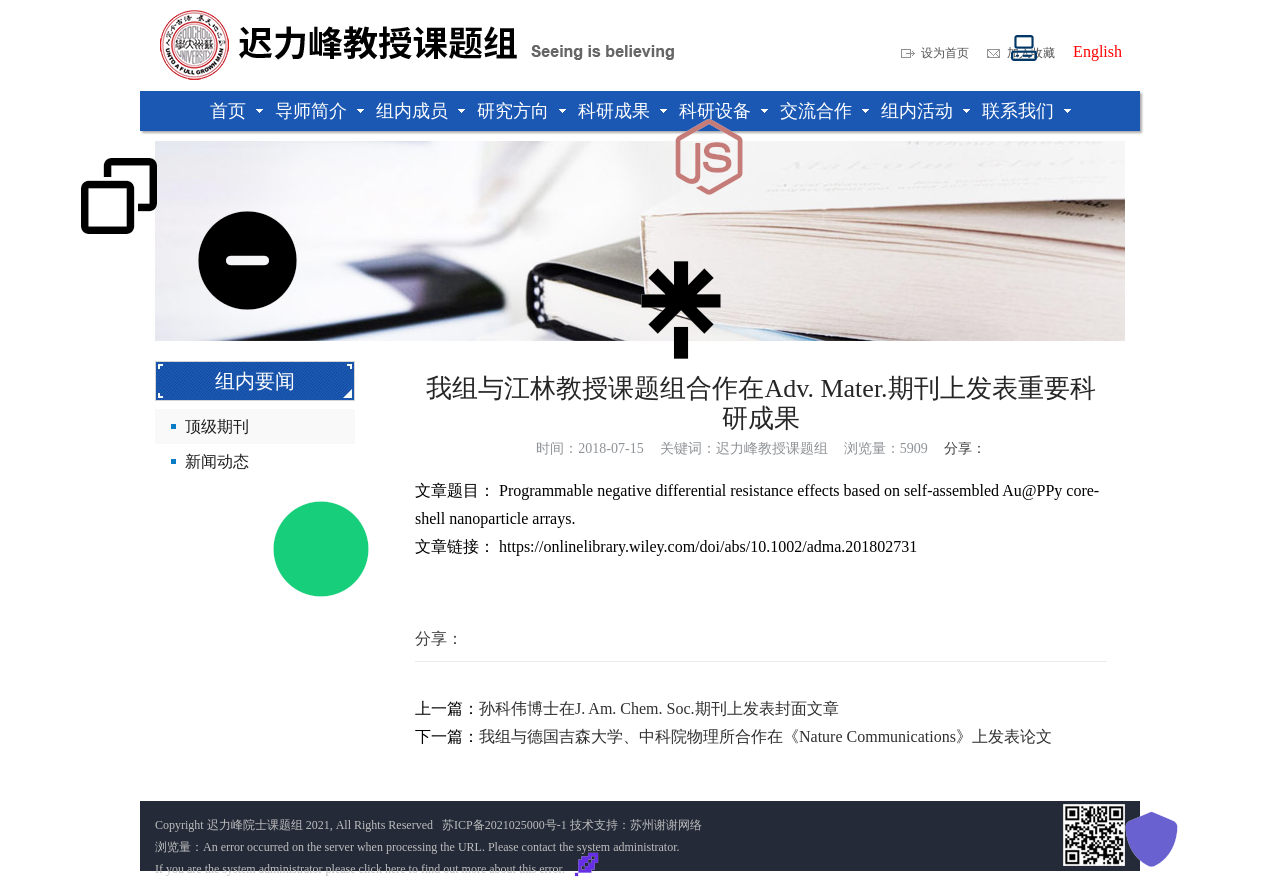 Image resolution: width=1280 pixels, height=880 pixels. What do you see at coordinates (321, 549) in the screenshot?
I see `indicates 100% completion` at bounding box center [321, 549].